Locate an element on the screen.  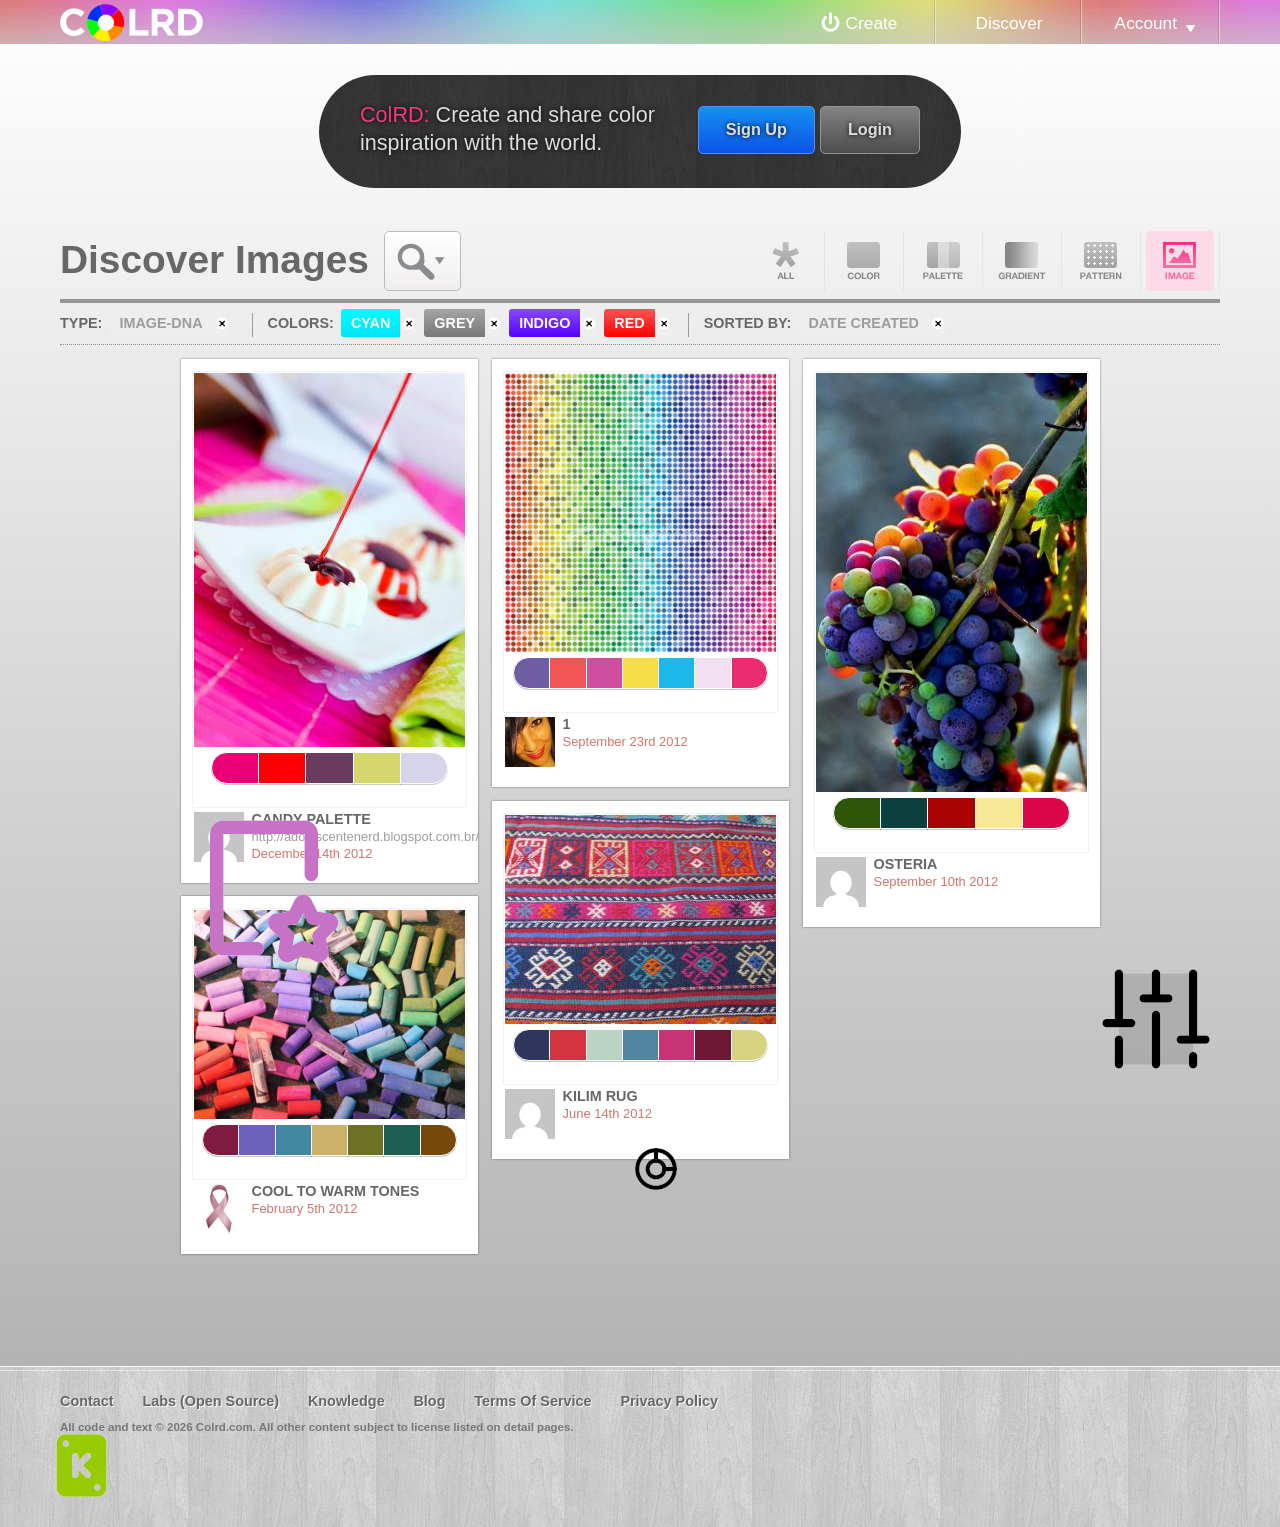
mark tablet as favorite device is located at coordinates (264, 888).